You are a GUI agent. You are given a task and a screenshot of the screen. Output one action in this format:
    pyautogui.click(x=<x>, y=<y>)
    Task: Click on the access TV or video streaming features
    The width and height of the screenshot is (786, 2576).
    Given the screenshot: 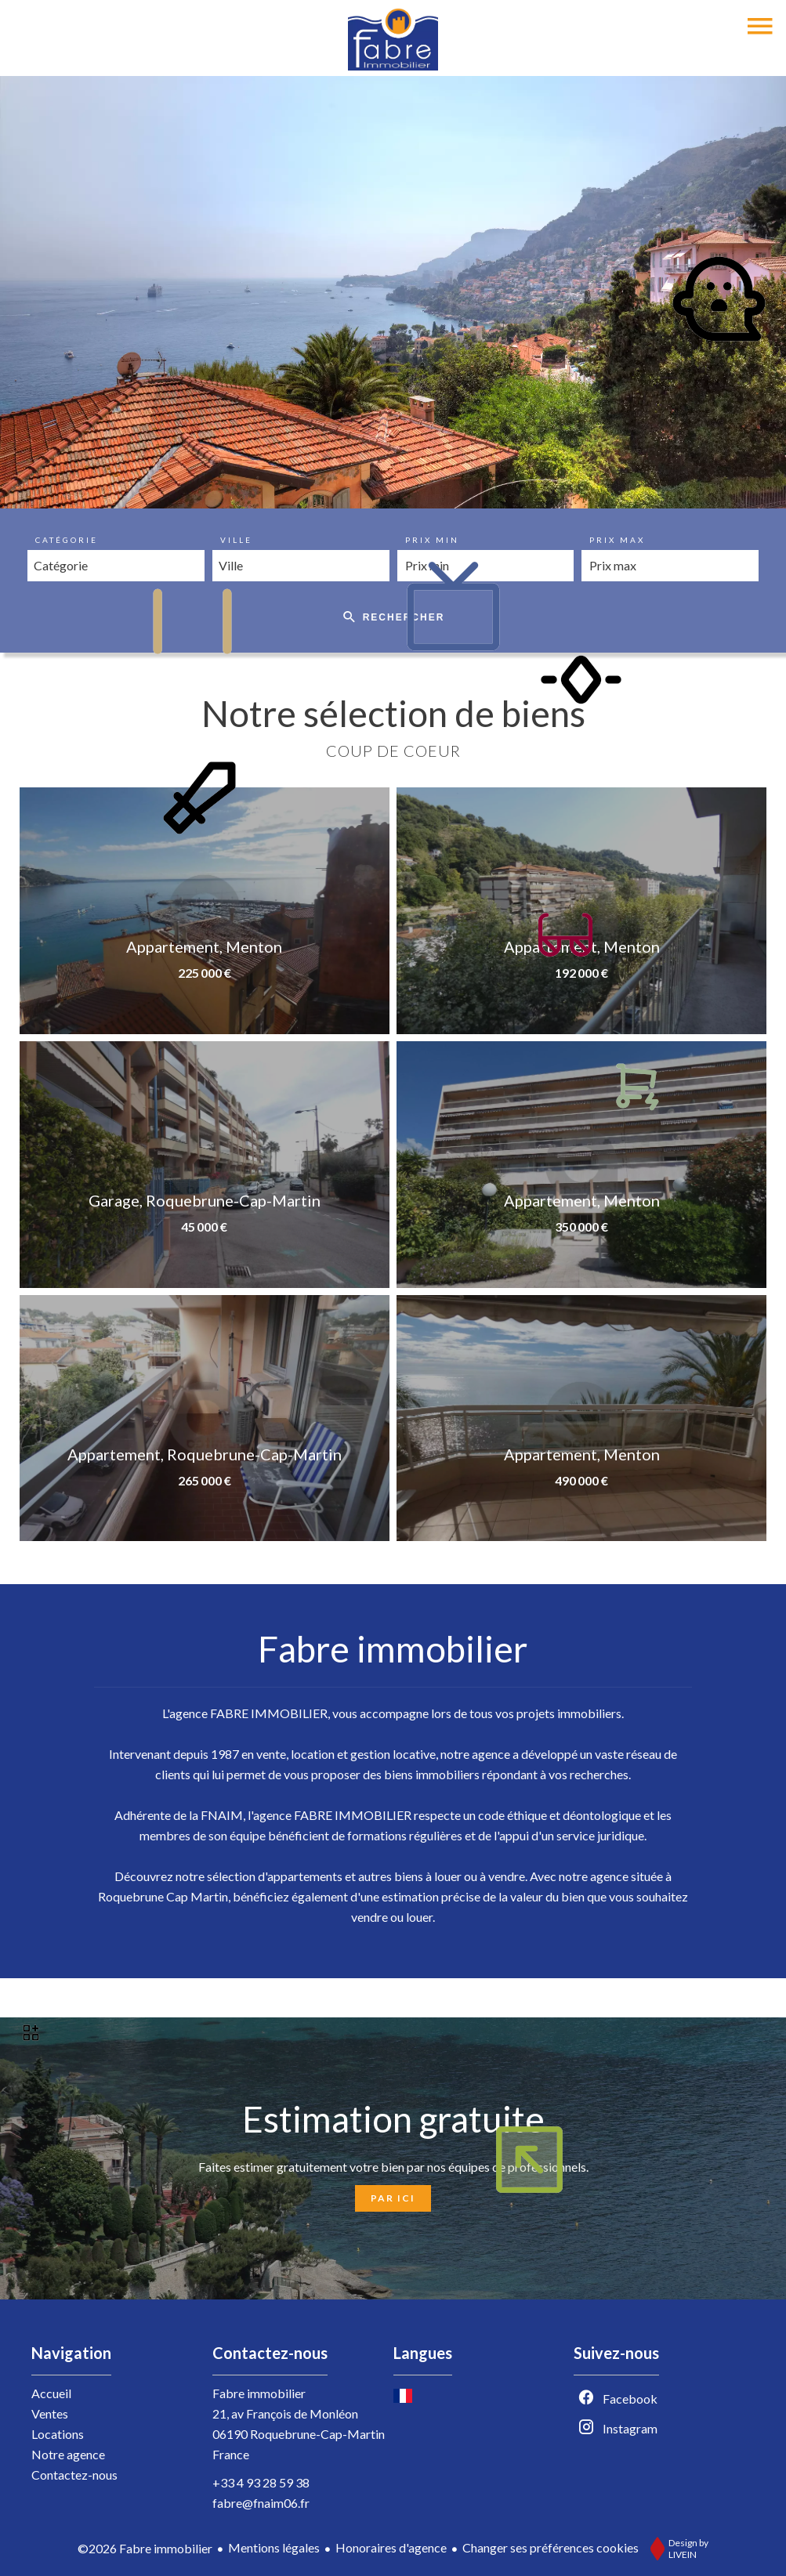 What is the action you would take?
    pyautogui.click(x=453, y=611)
    